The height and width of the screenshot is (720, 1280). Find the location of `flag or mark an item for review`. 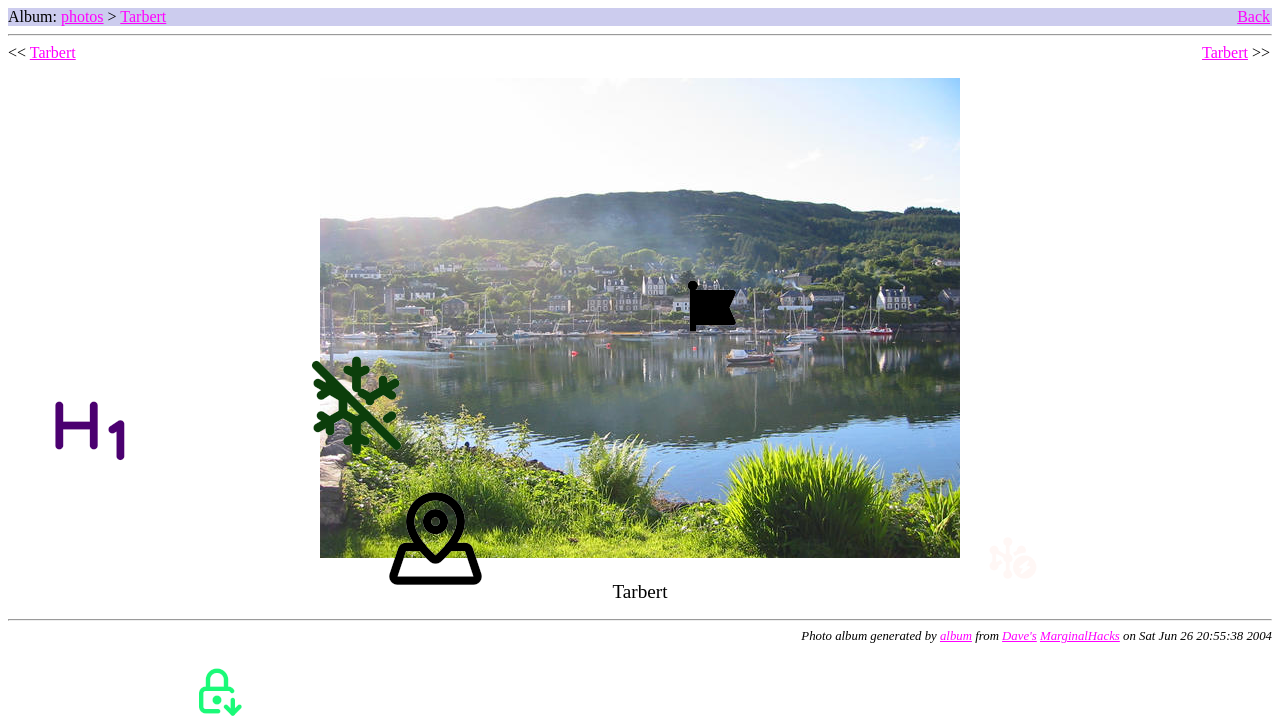

flag or mark an item for review is located at coordinates (712, 306).